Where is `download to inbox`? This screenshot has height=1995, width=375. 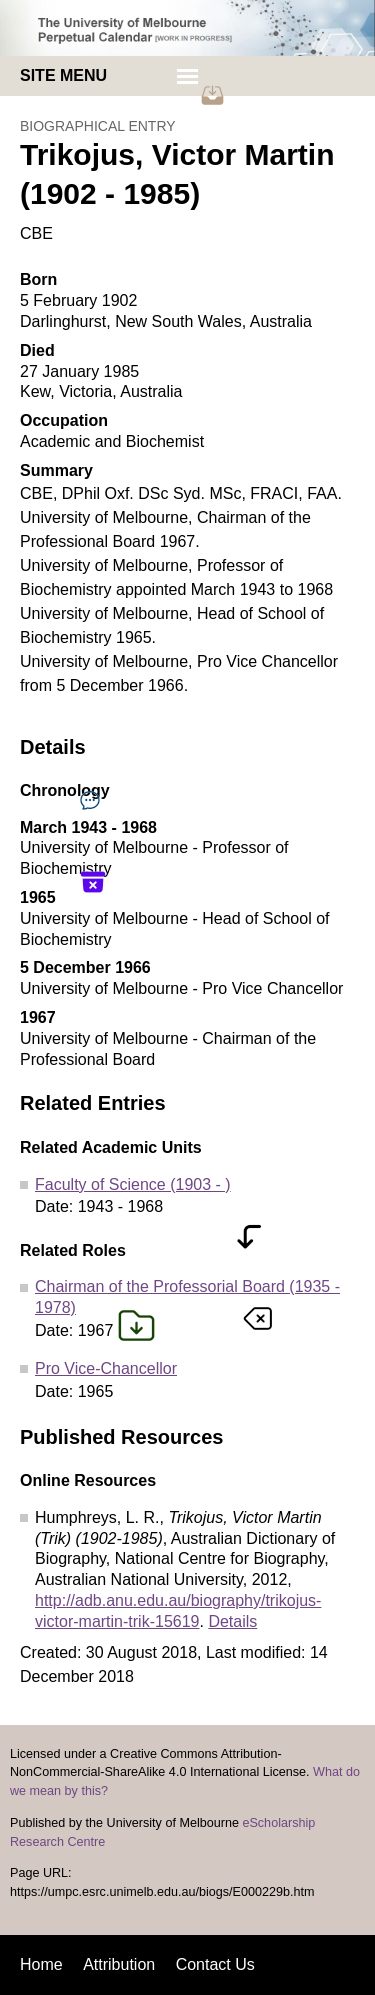 download to inbox is located at coordinates (212, 95).